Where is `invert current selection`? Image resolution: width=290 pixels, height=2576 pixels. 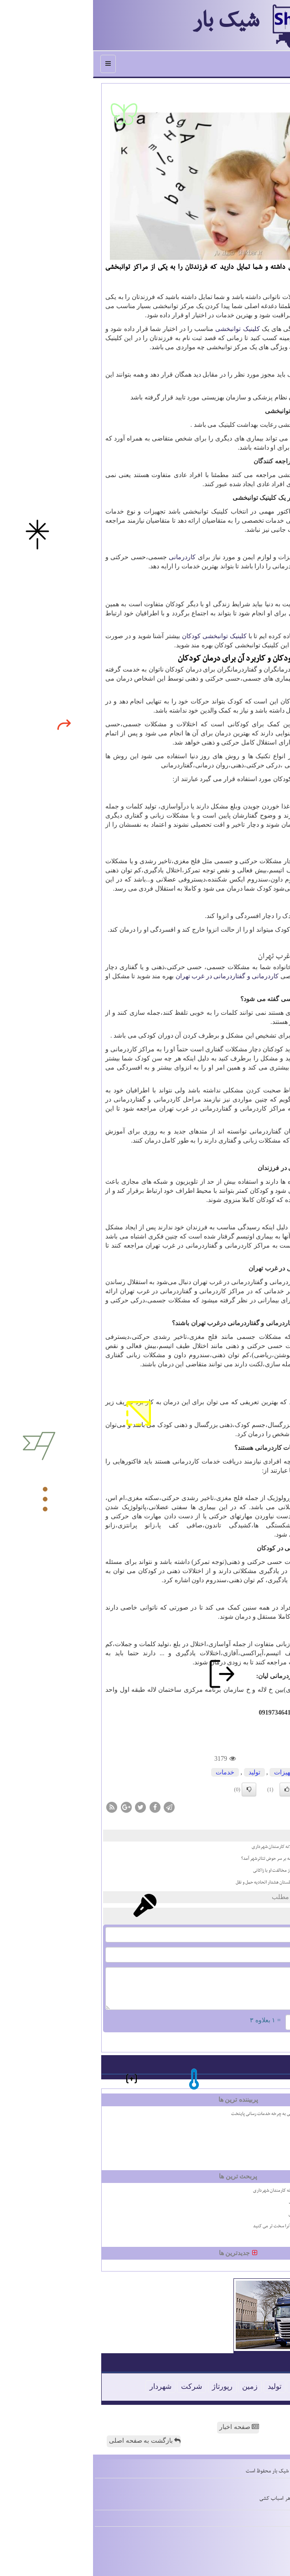
invert current selection is located at coordinates (139, 1413).